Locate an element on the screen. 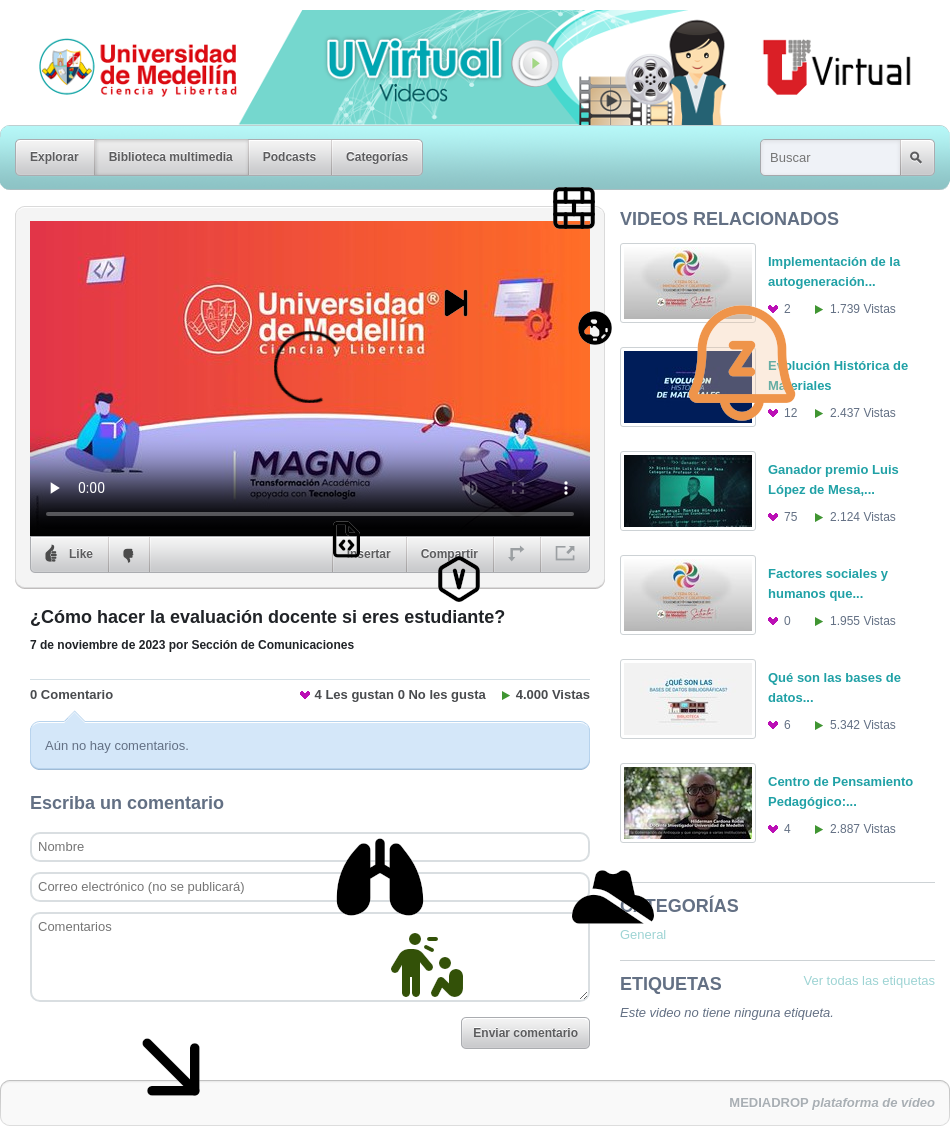 This screenshot has height=1127, width=950. access respiratory health information is located at coordinates (380, 877).